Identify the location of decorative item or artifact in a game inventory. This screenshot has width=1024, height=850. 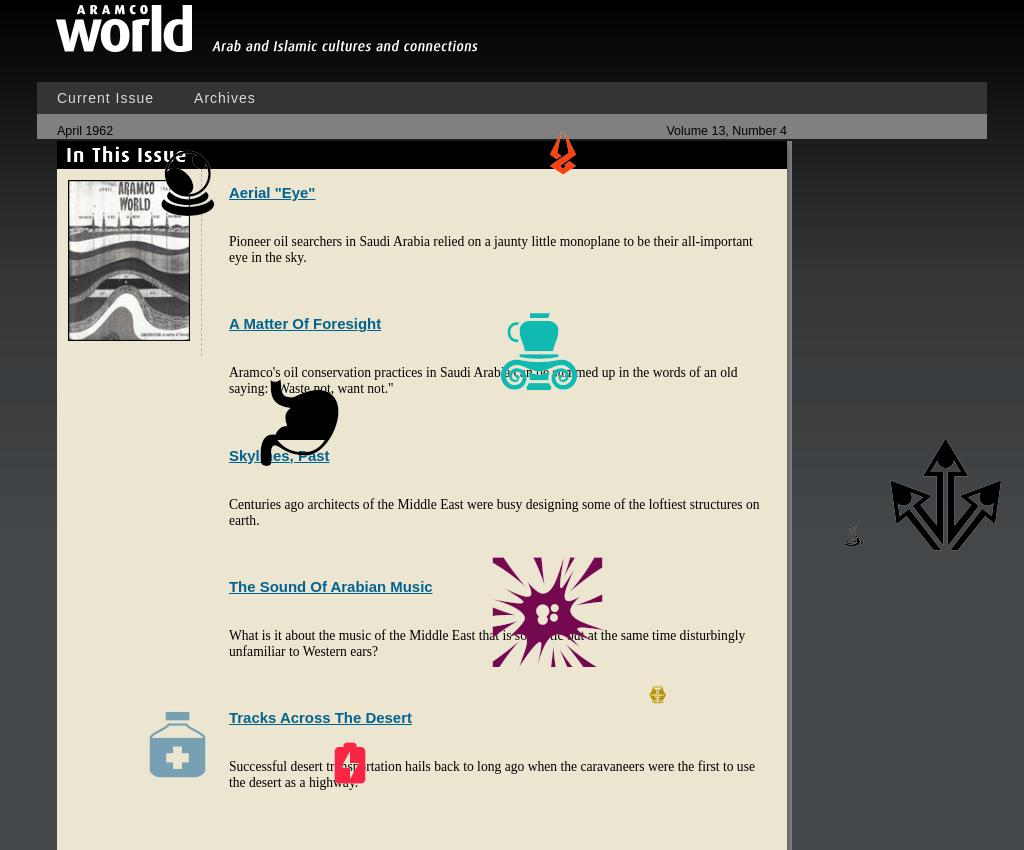
(539, 351).